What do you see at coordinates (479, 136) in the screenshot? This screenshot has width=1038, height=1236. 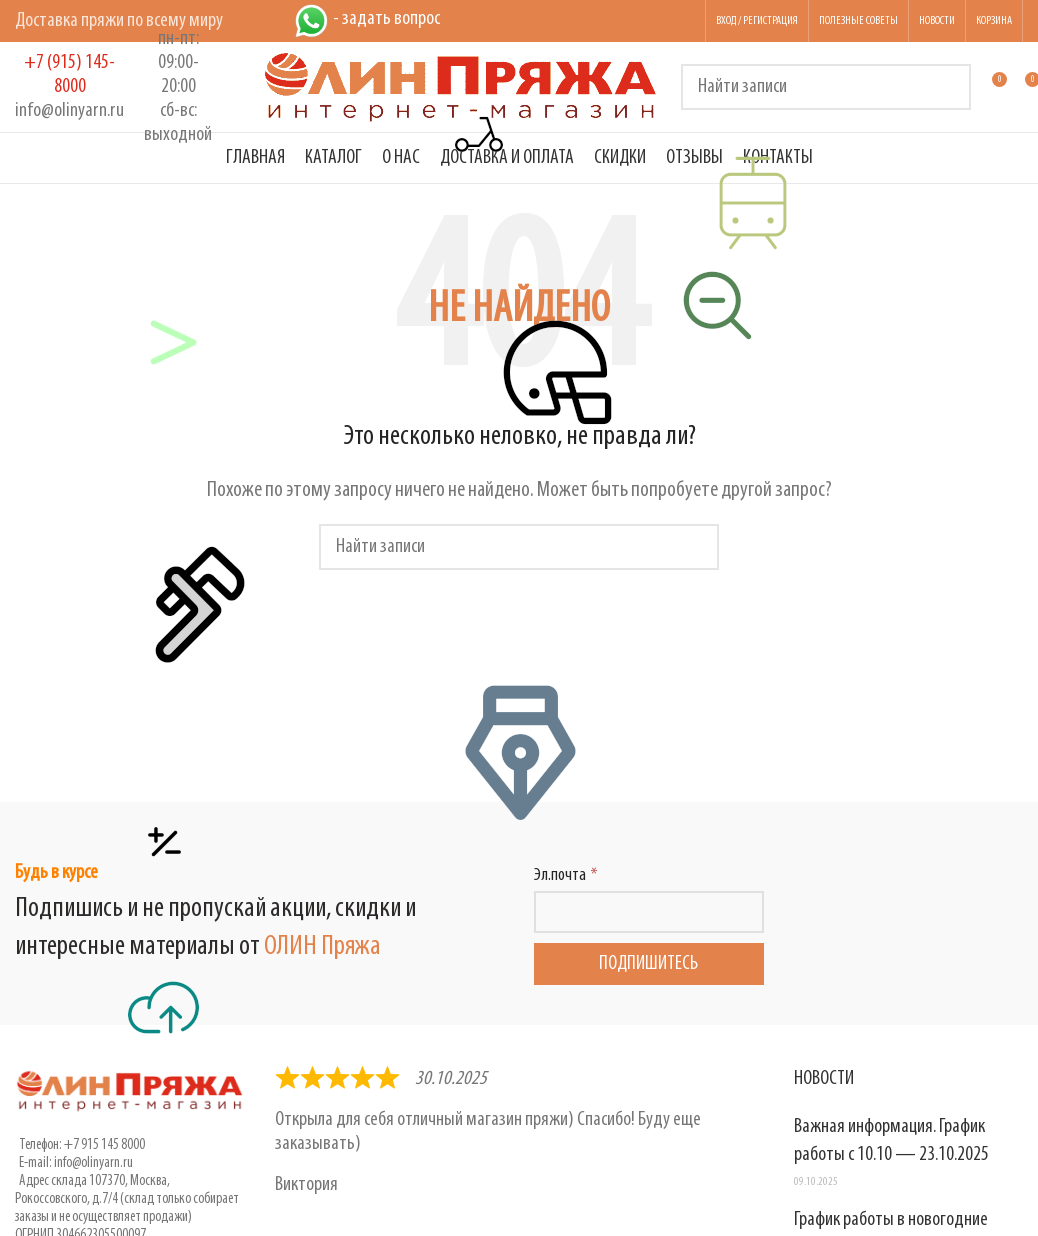 I see `select scooter as transportation mode` at bounding box center [479, 136].